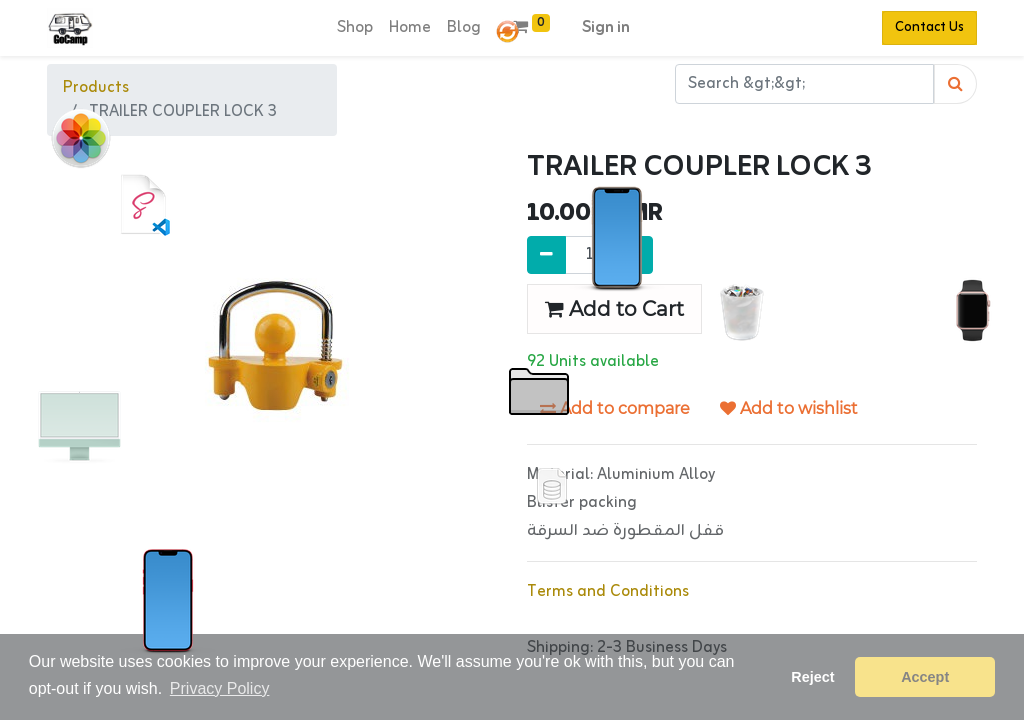 This screenshot has height=720, width=1024. What do you see at coordinates (742, 313) in the screenshot?
I see `manage trash storage and deleted files` at bounding box center [742, 313].